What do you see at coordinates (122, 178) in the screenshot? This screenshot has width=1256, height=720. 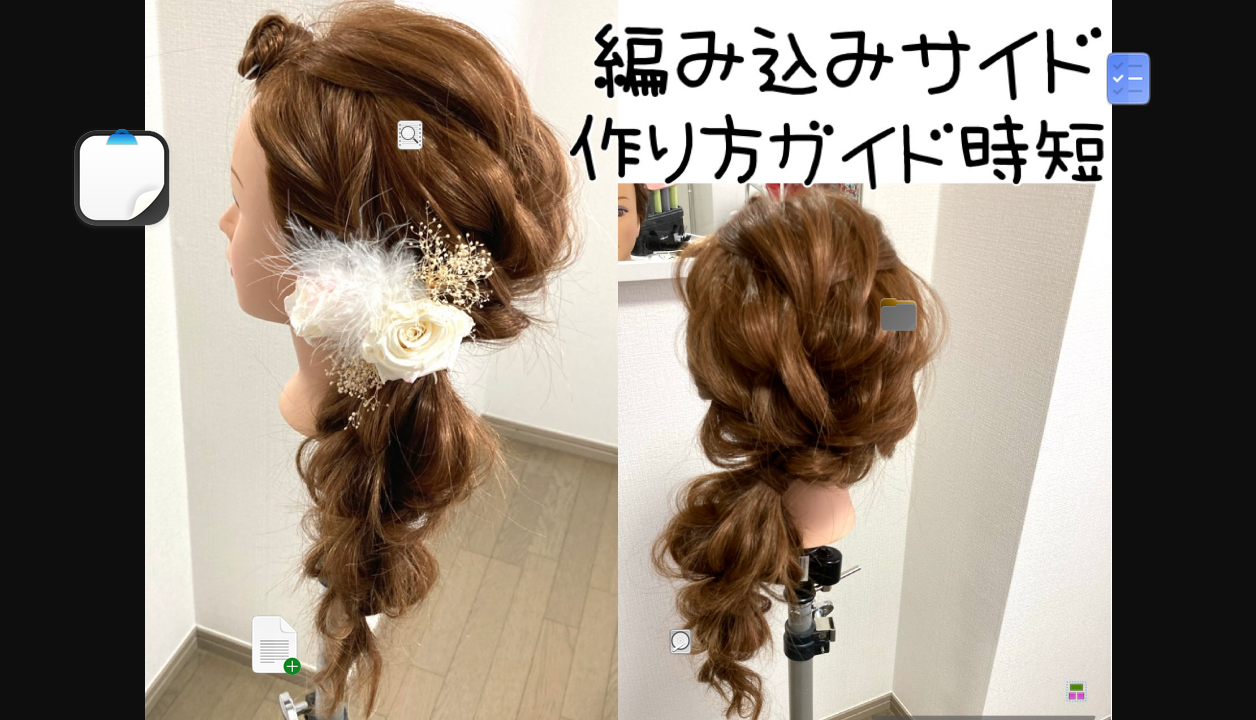 I see `open tasks or to-do list app` at bounding box center [122, 178].